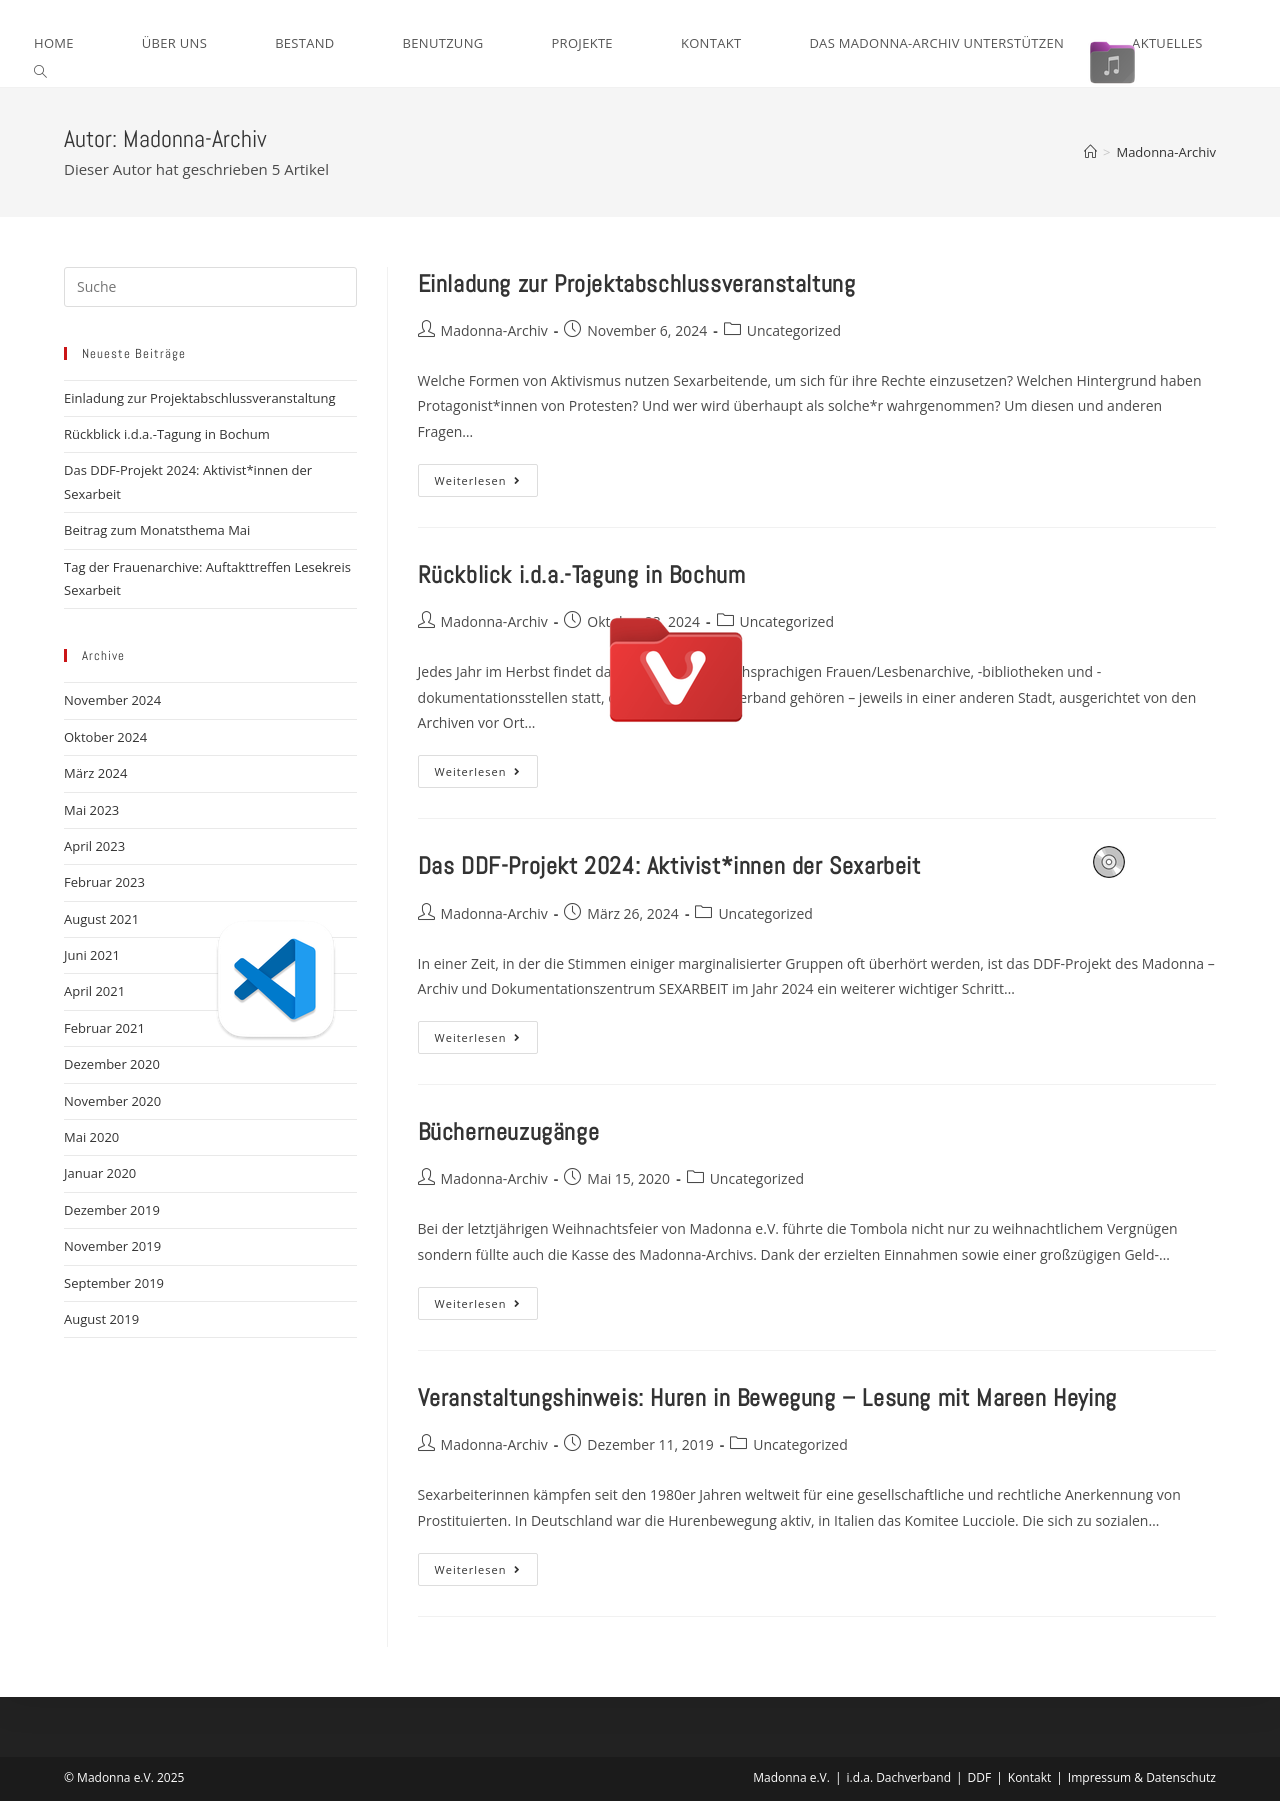  Describe the element at coordinates (1112, 62) in the screenshot. I see `open your music folder` at that location.